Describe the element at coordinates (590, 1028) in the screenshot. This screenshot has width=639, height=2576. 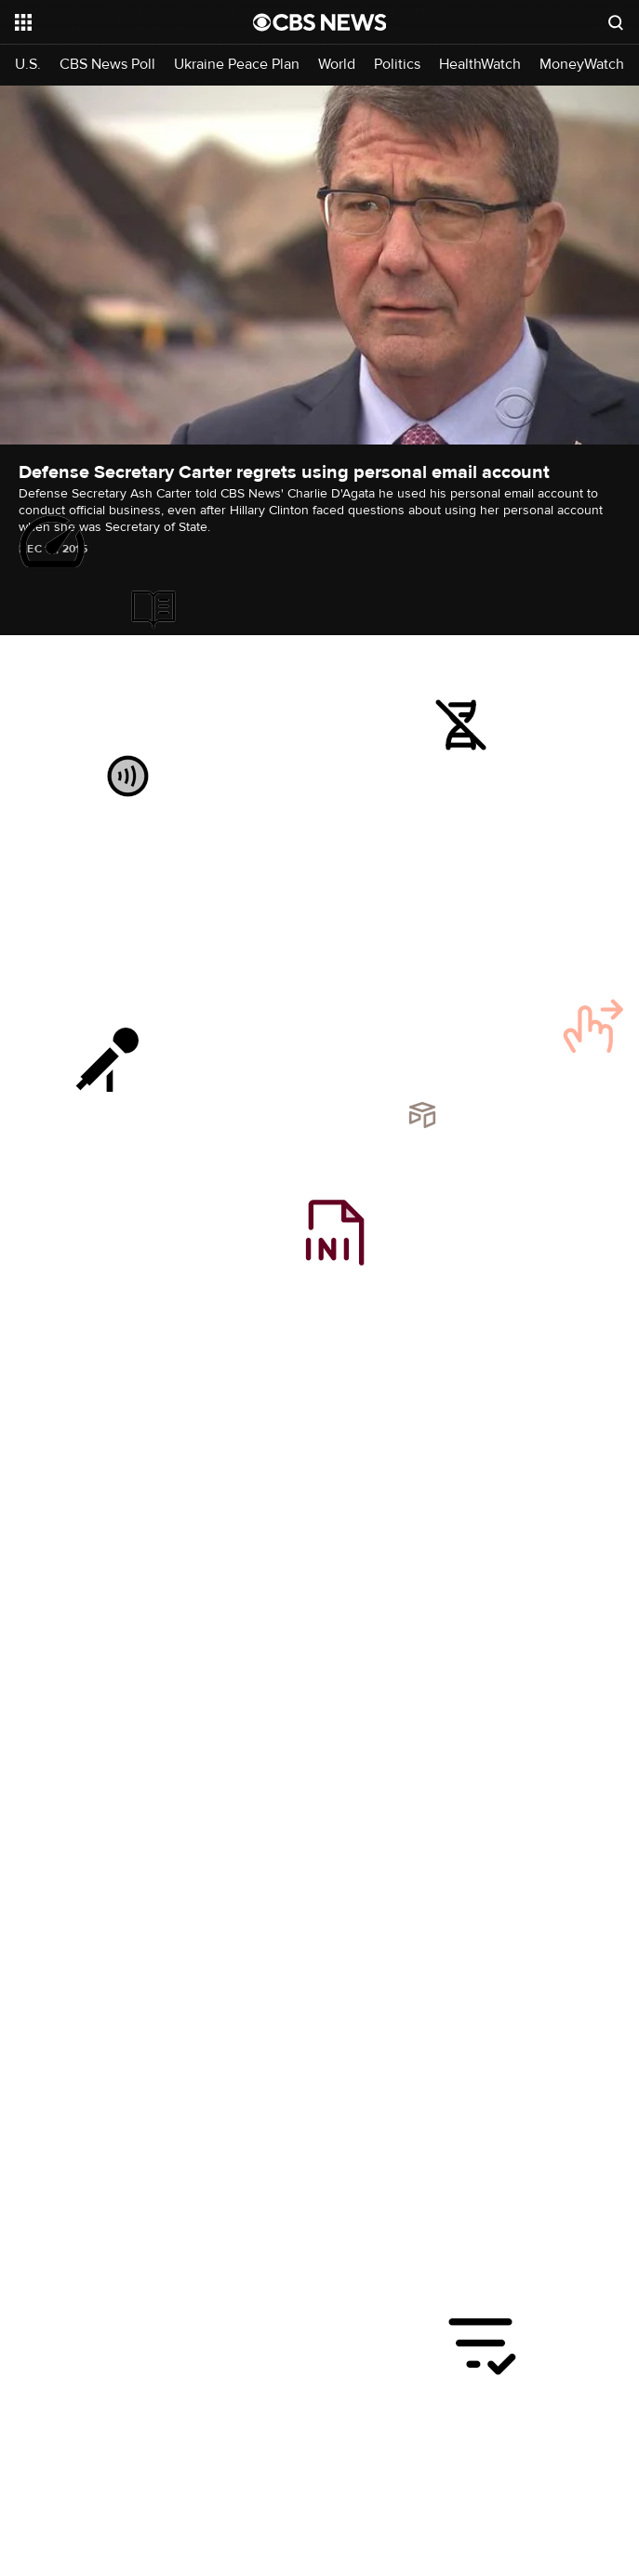
I see `swipe right to continue or advance` at that location.